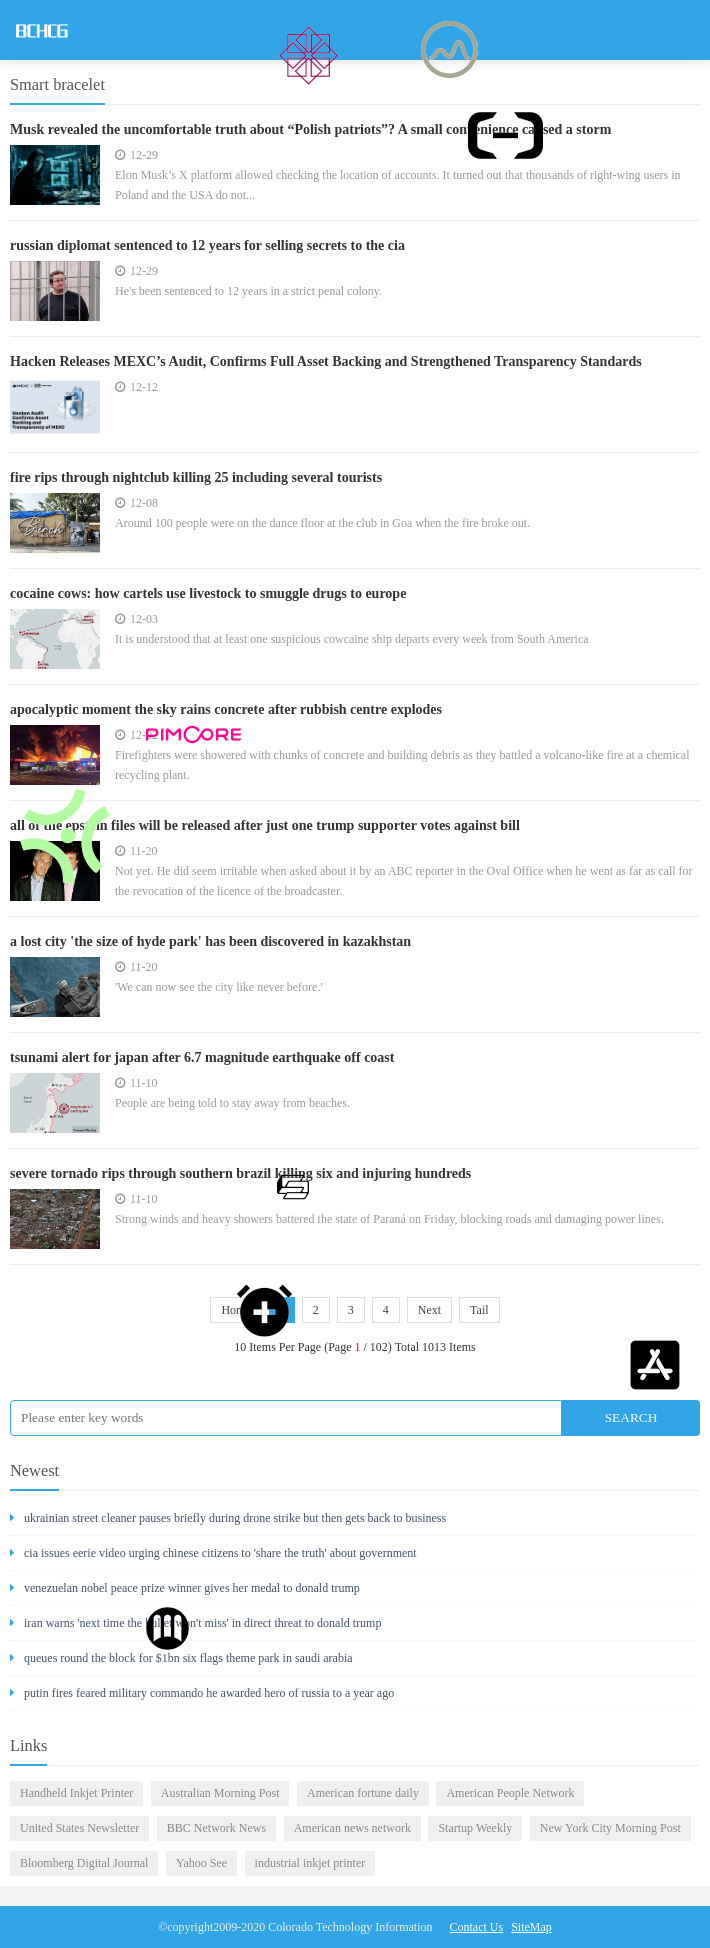  Describe the element at coordinates (505, 135) in the screenshot. I see `Alibaba Cloud service or product` at that location.